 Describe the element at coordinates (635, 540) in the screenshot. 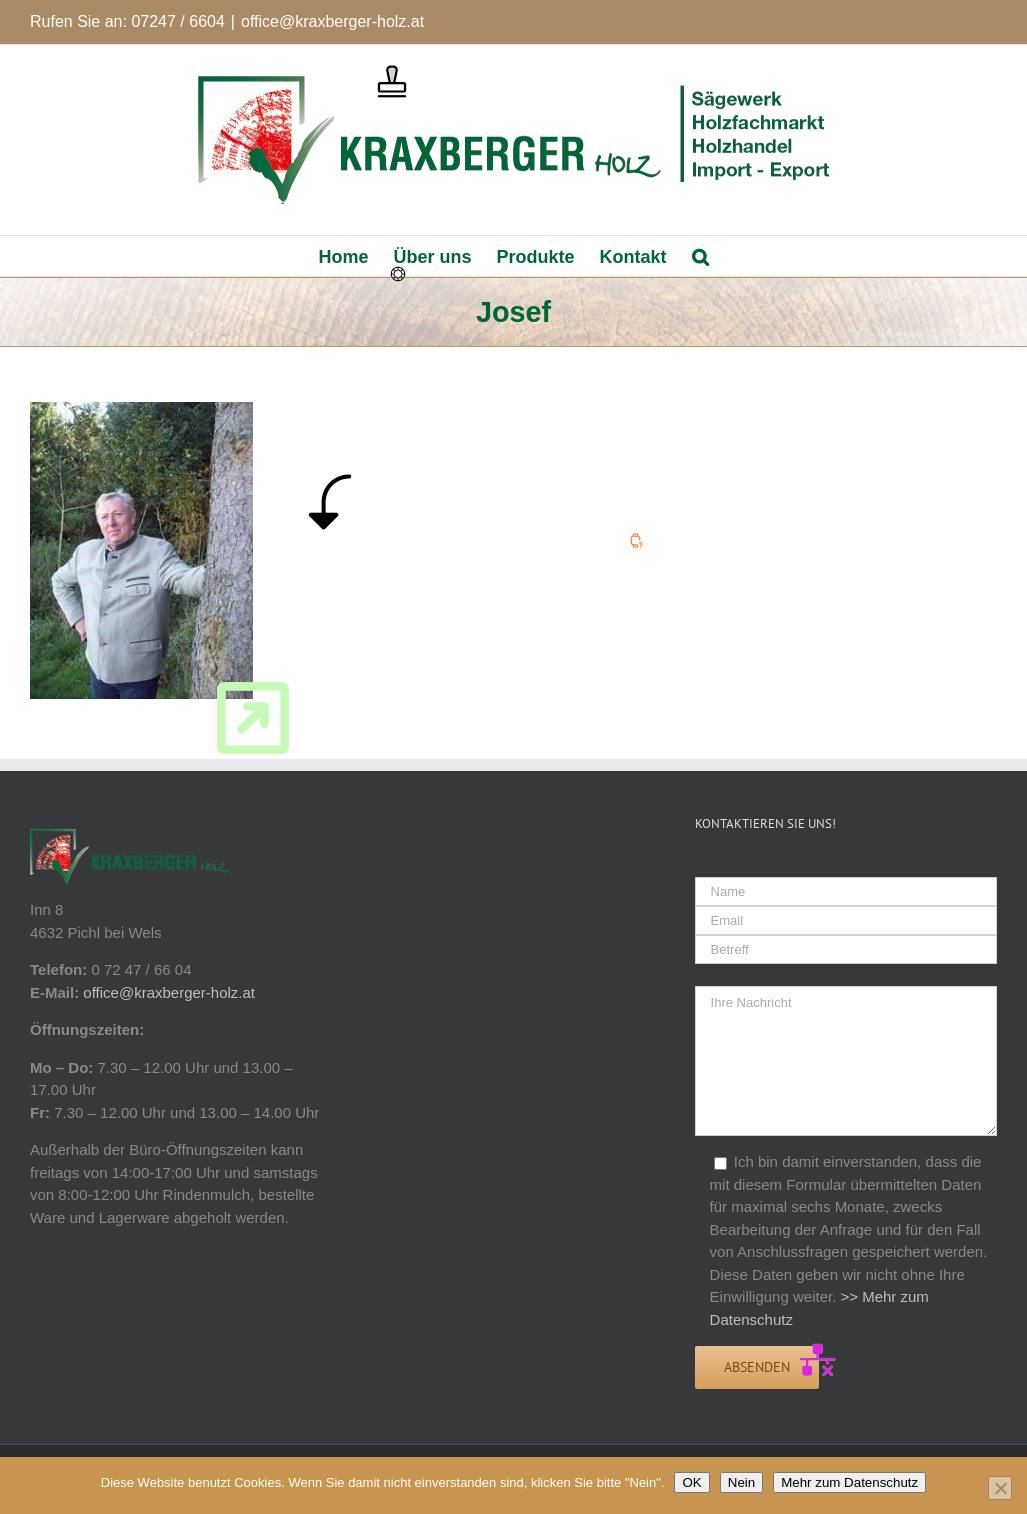

I see `smartwatch help or support` at that location.